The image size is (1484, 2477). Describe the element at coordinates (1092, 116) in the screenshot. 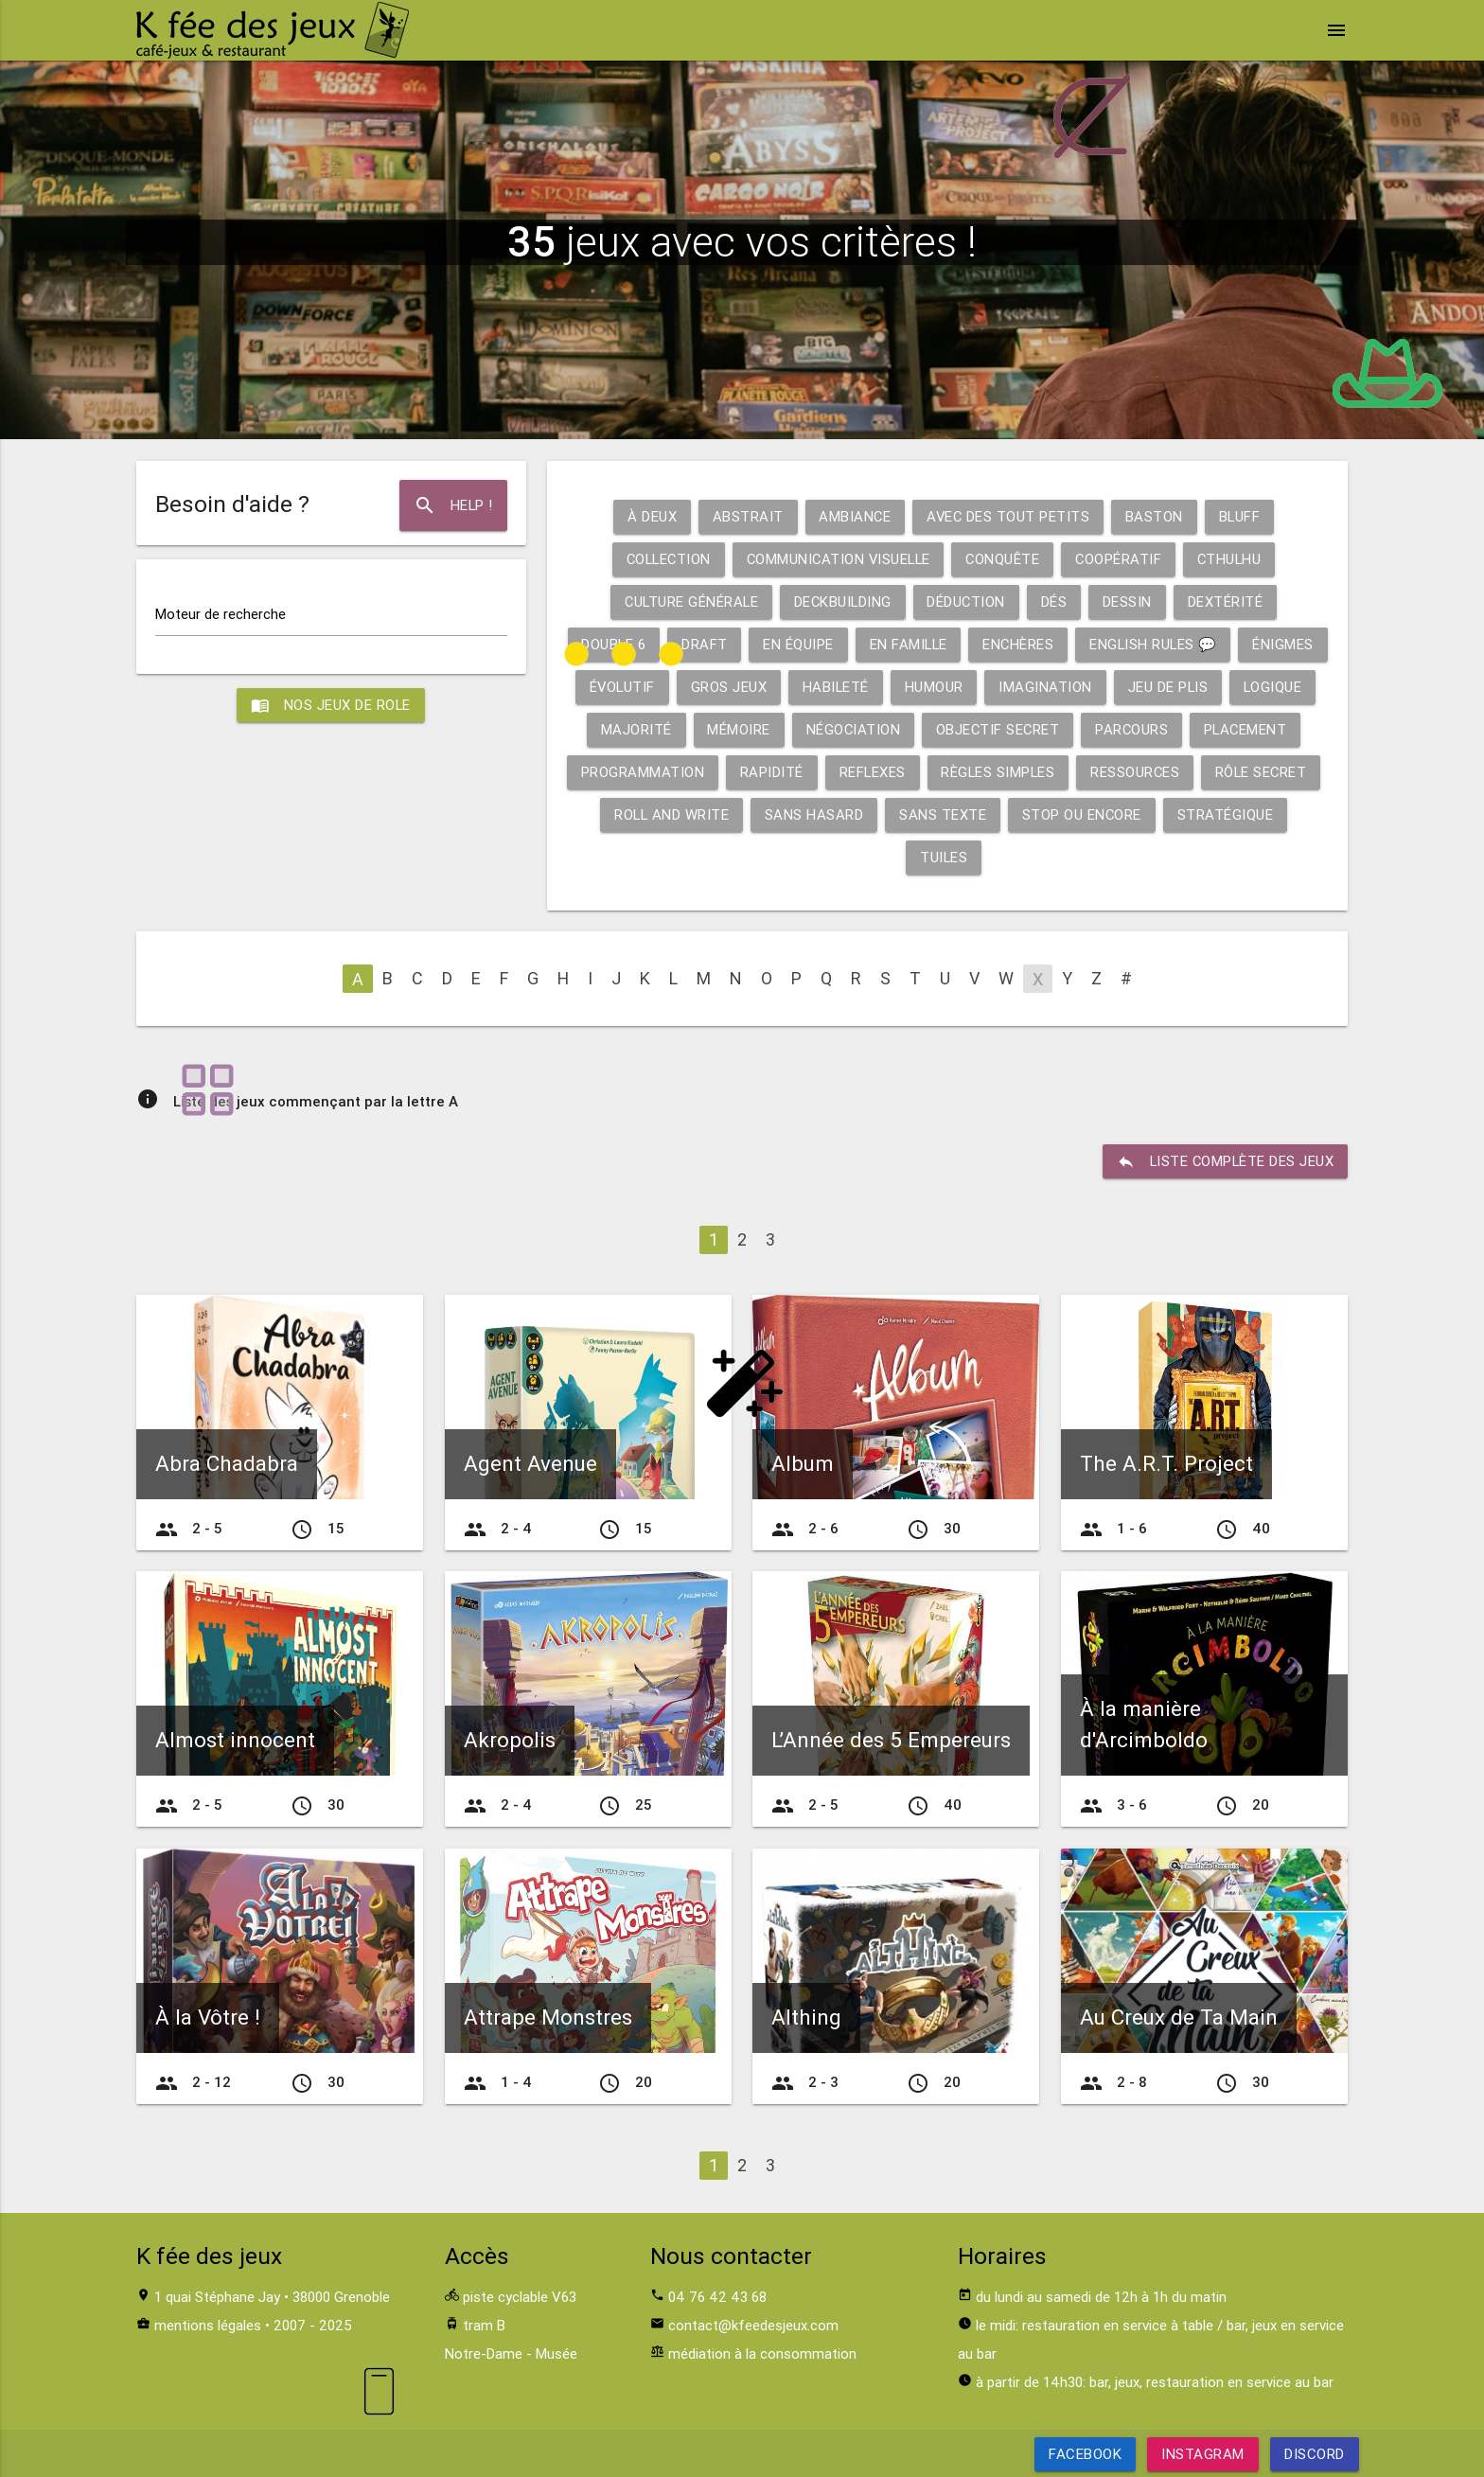

I see `indicates a set is not a subset of another in mathematical notation` at that location.